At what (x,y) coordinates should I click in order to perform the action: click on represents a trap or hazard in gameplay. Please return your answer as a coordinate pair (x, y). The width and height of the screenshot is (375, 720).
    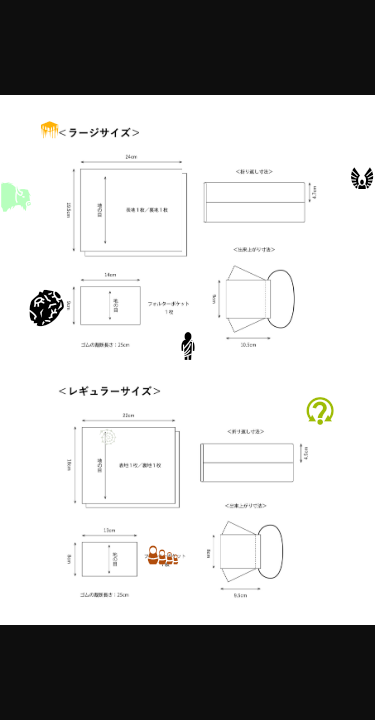
    Looking at the image, I should click on (108, 437).